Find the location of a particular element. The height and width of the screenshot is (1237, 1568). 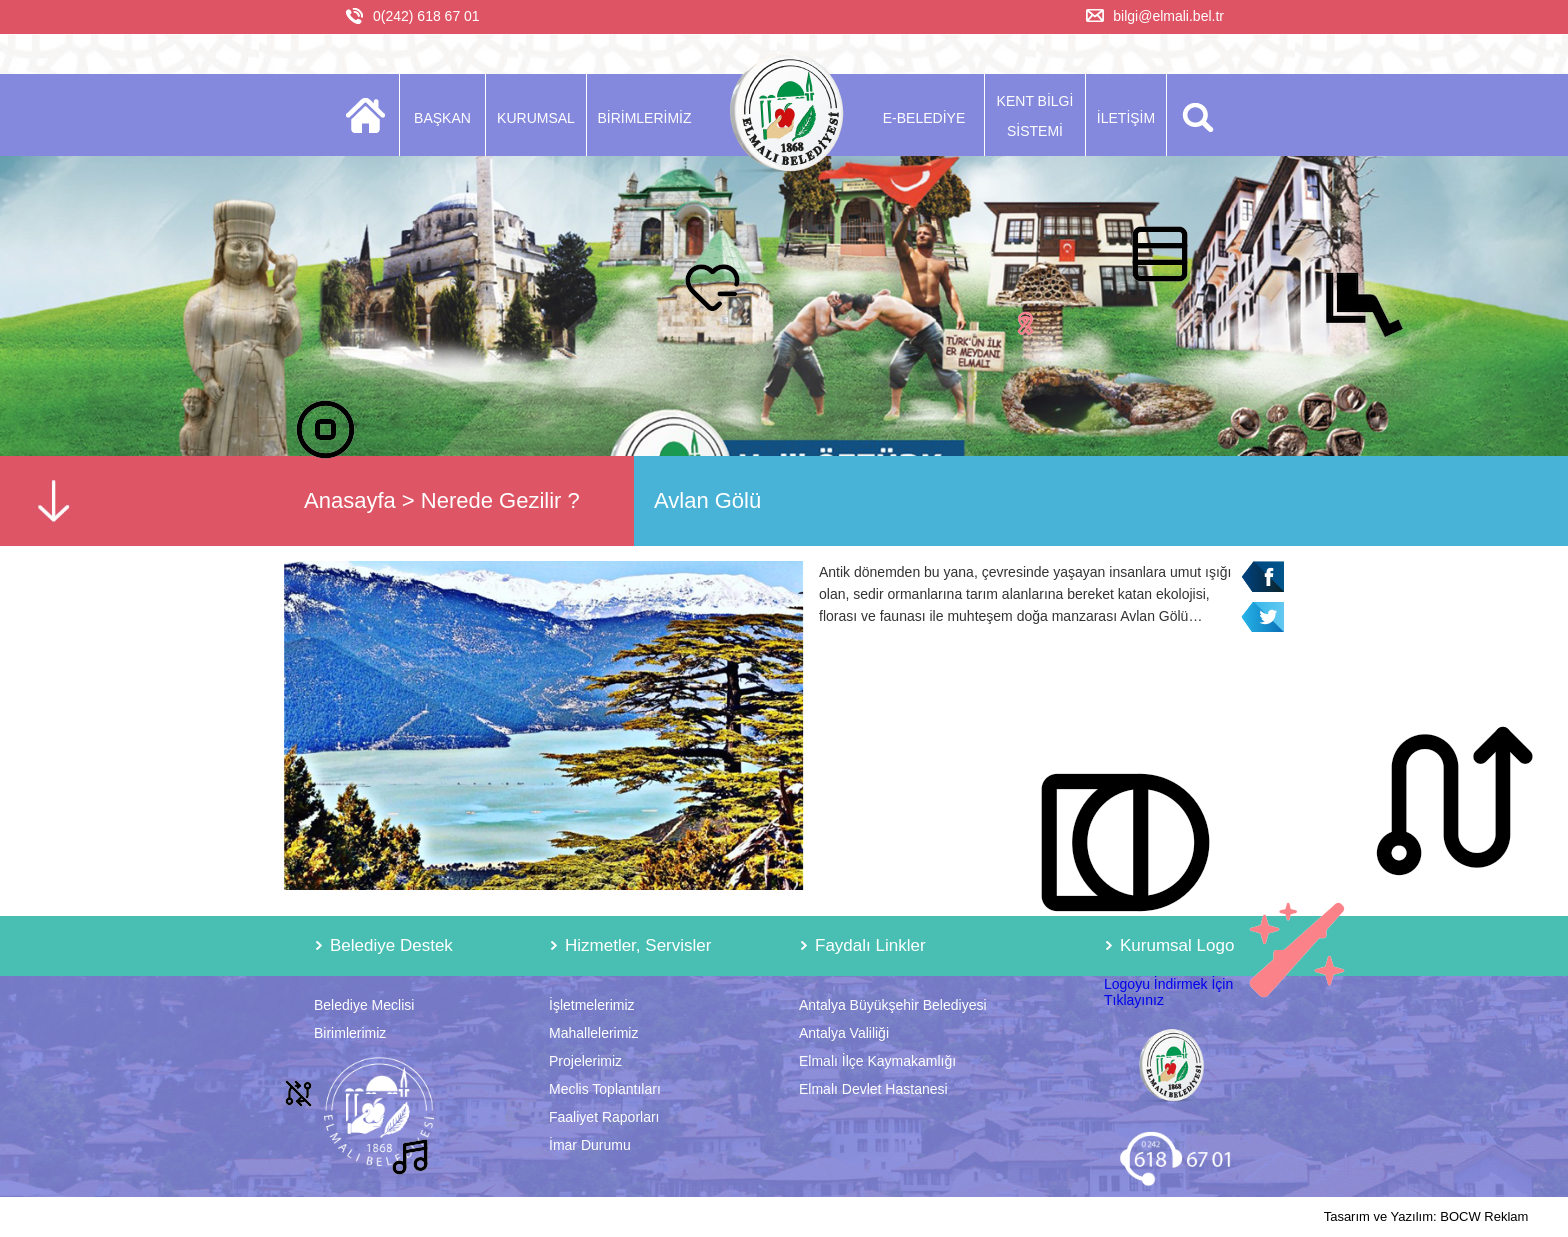

toggle between rectangular and circular view modes is located at coordinates (1125, 842).